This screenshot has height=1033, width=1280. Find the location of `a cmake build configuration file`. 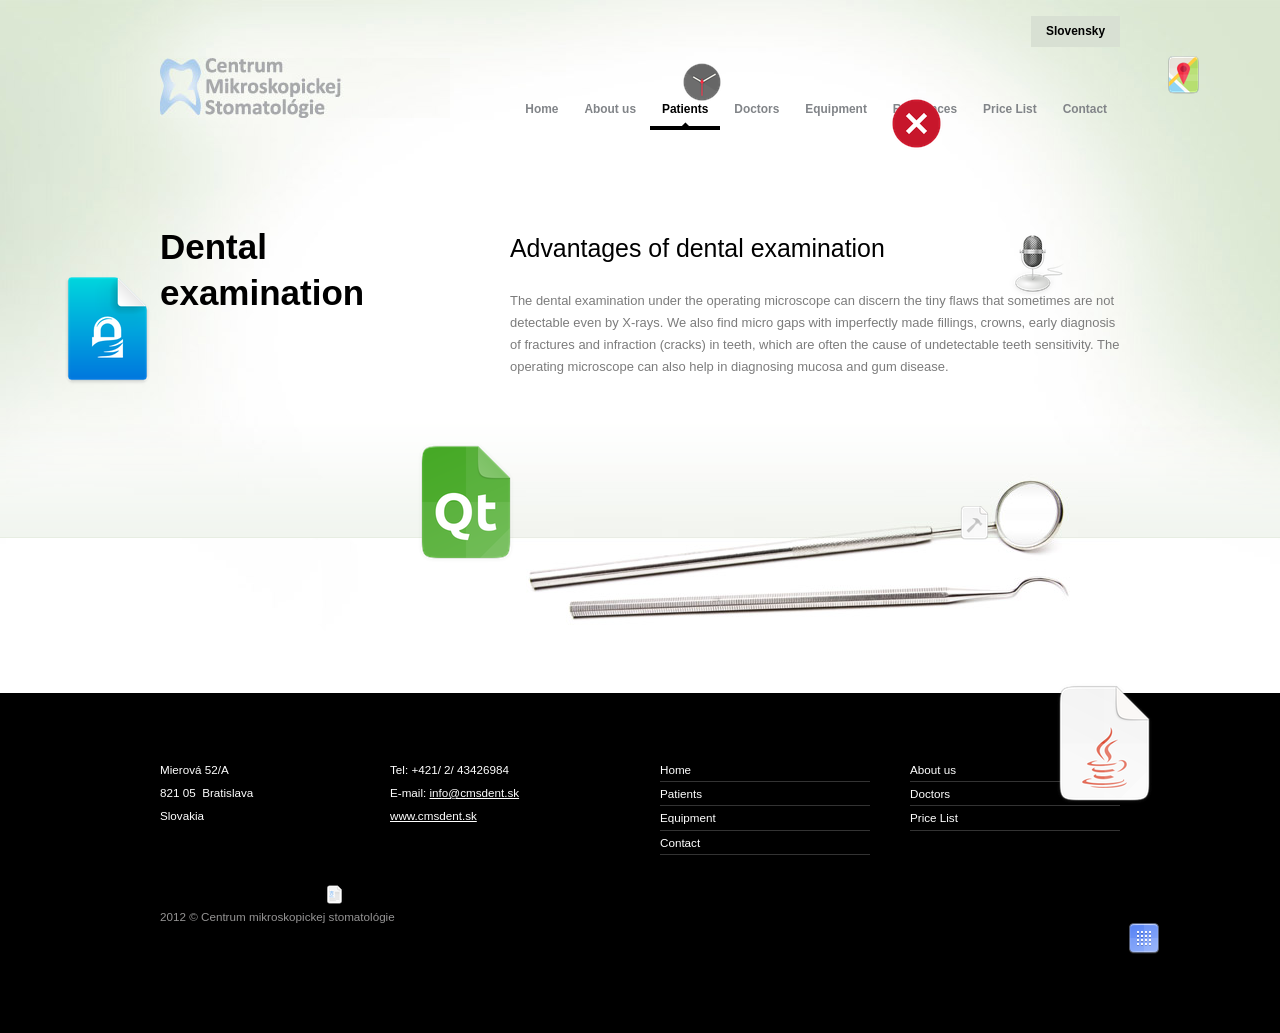

a cmake build configuration file is located at coordinates (974, 522).